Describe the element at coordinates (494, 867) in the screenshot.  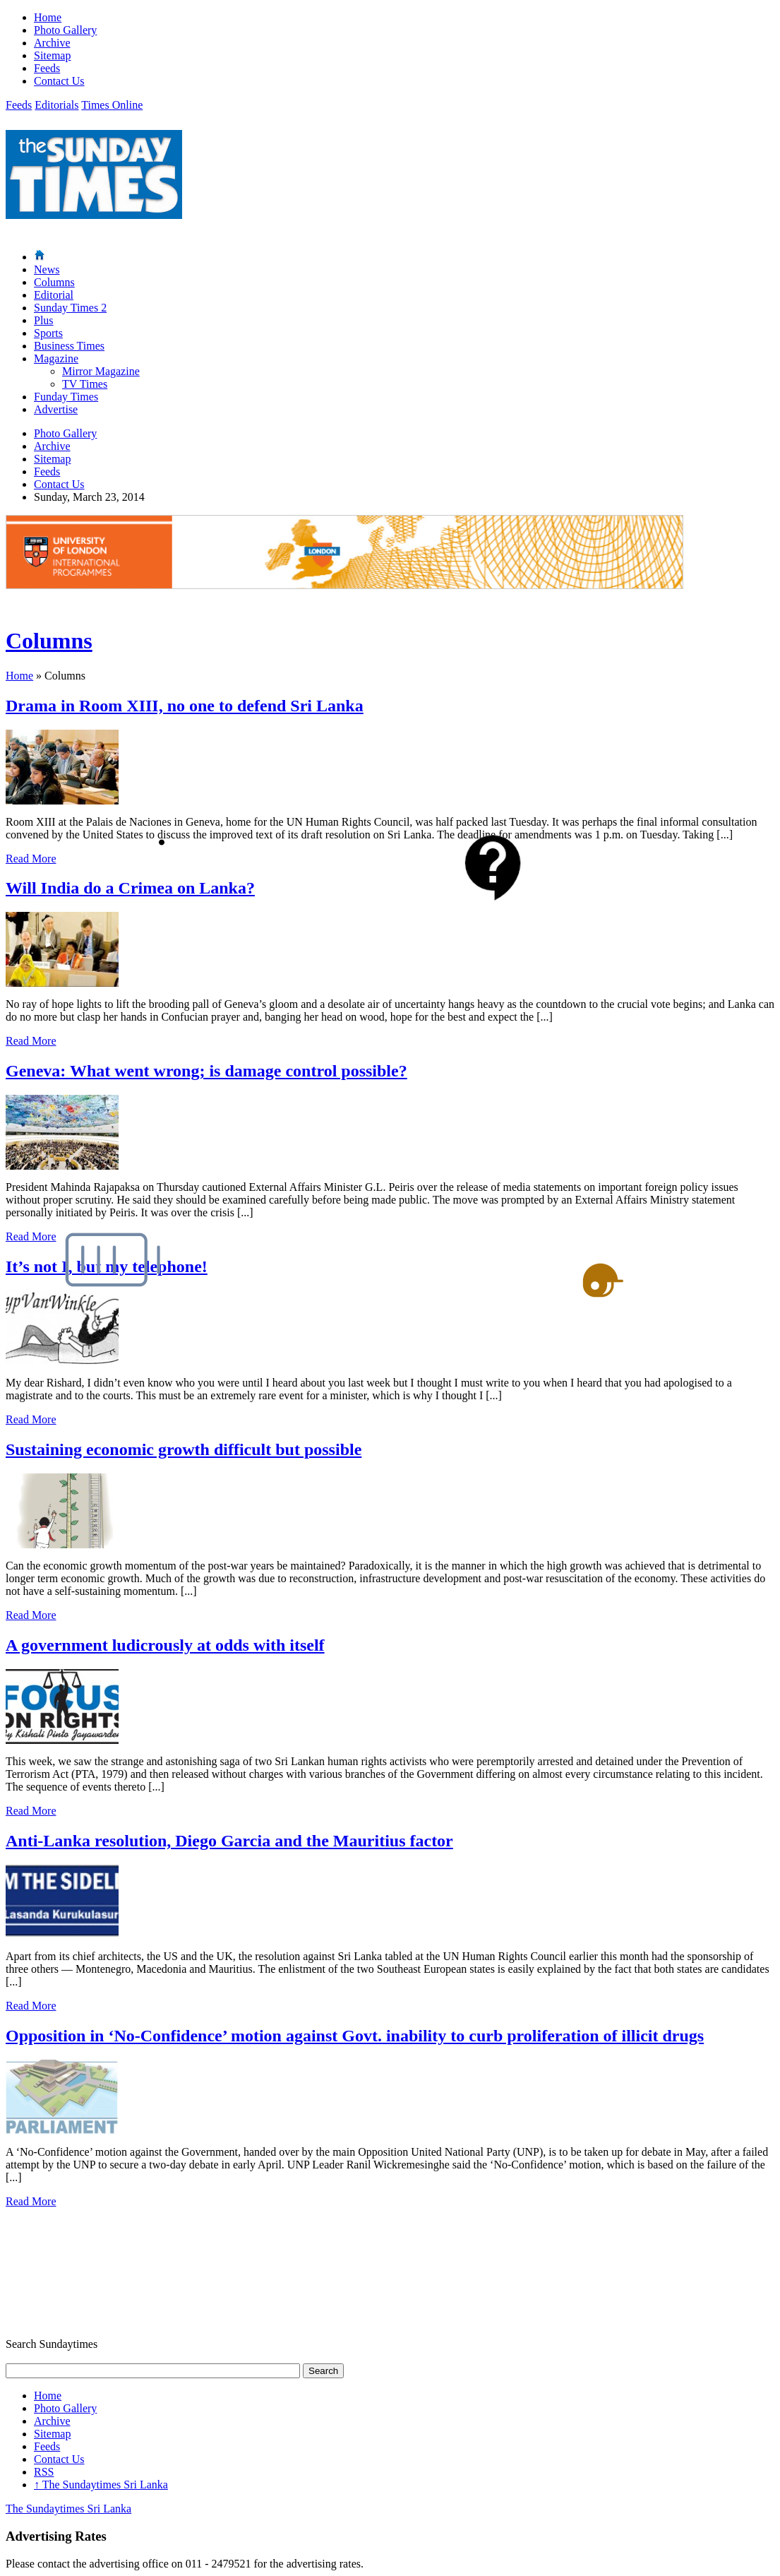
I see `contact customer support` at that location.